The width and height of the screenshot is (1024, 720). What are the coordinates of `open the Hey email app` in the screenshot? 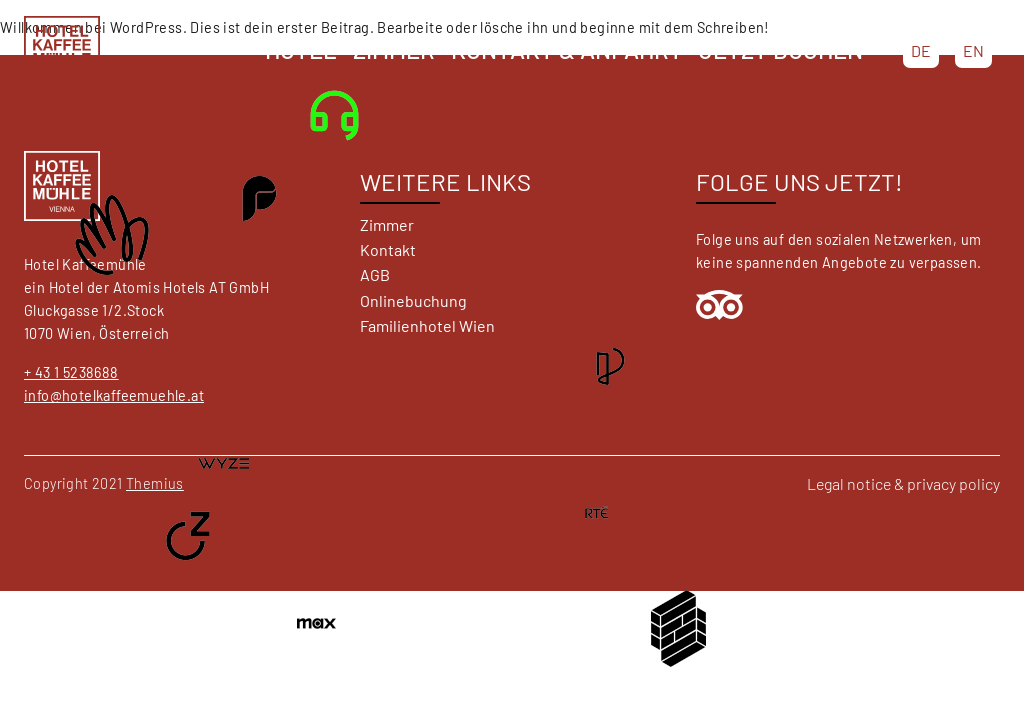 It's located at (112, 235).